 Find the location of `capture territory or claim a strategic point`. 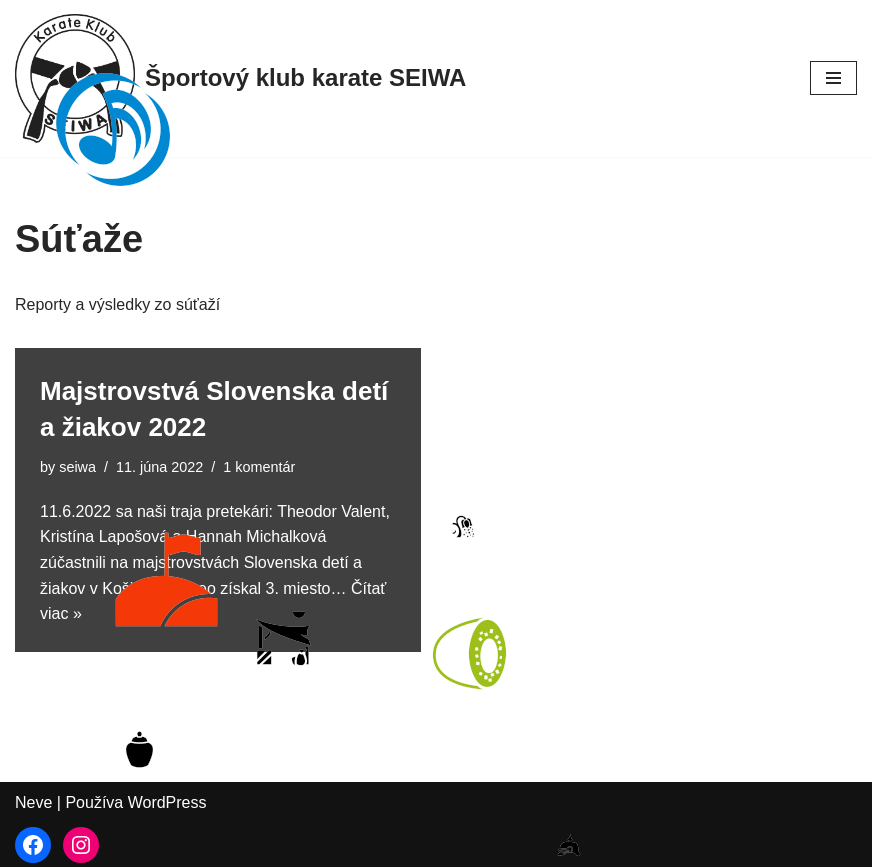

capture territory or claim a strategic point is located at coordinates (166, 575).